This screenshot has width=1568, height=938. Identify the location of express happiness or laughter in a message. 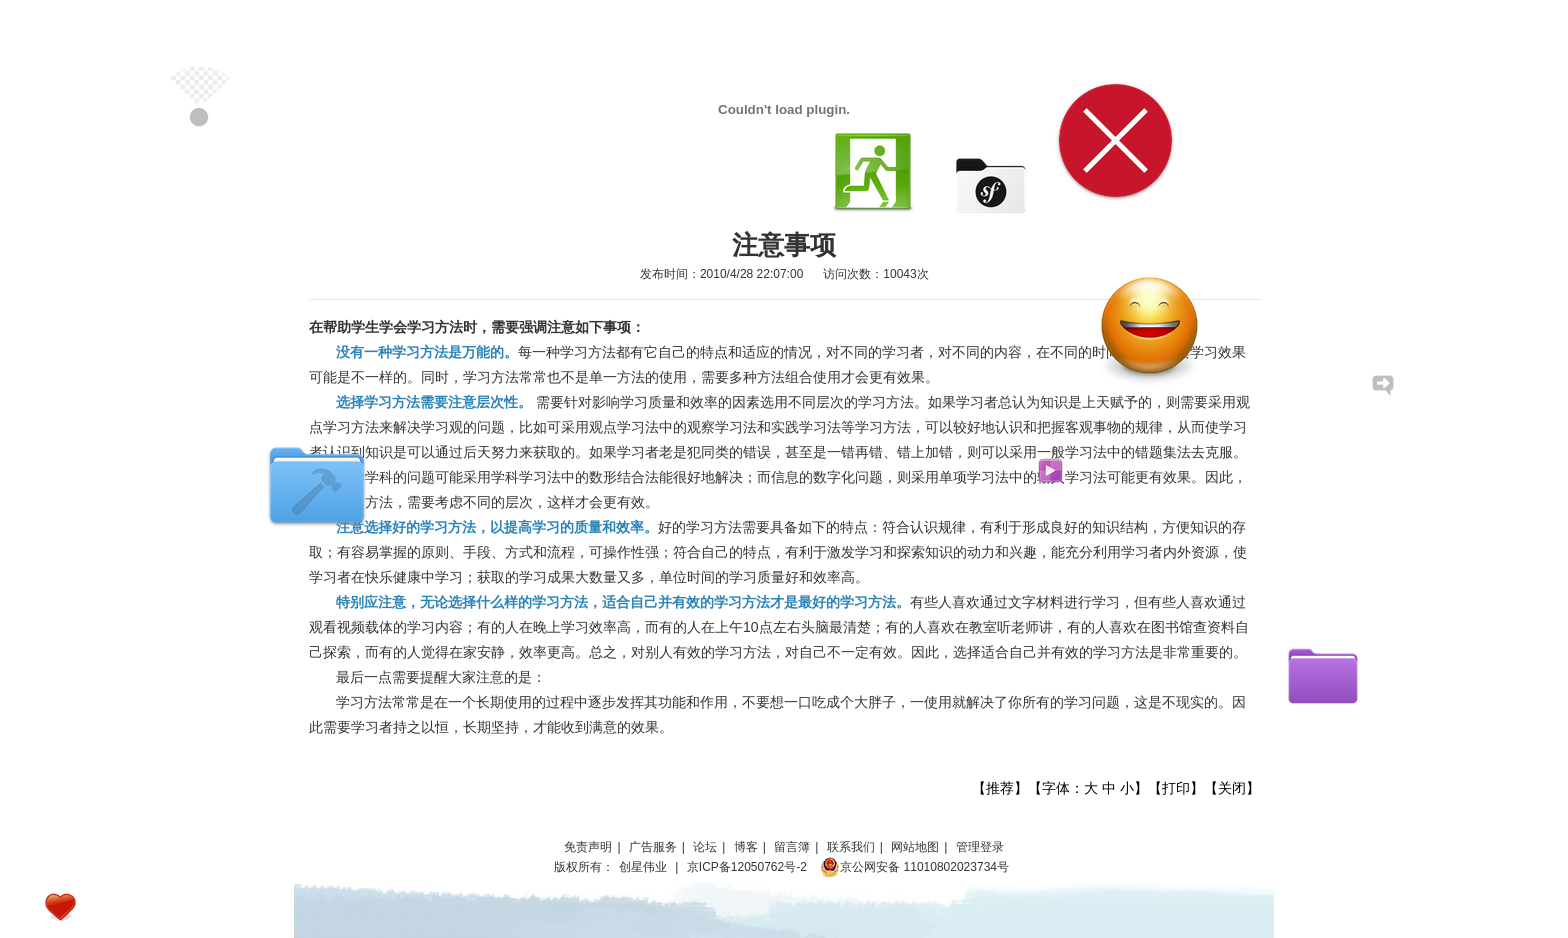
(1150, 330).